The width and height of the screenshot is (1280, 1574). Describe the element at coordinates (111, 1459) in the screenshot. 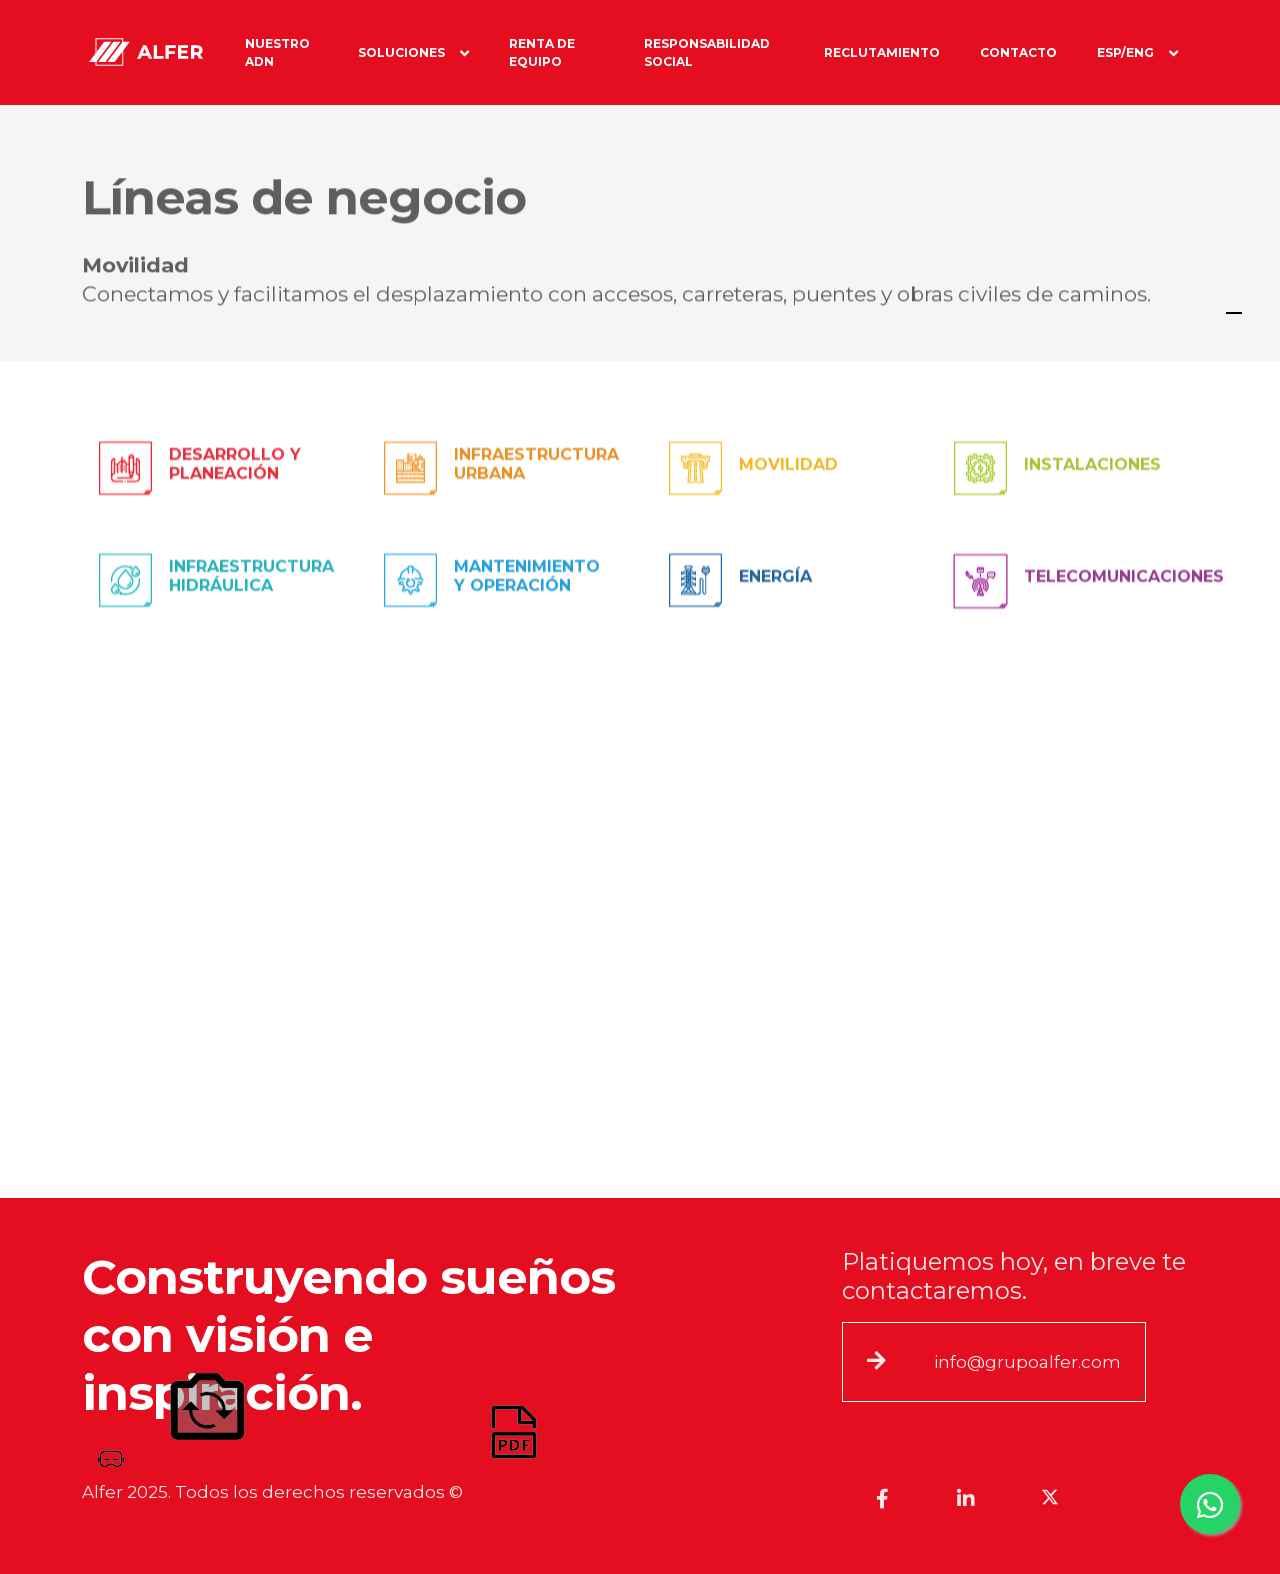

I see `access virtual reality settings or features` at that location.